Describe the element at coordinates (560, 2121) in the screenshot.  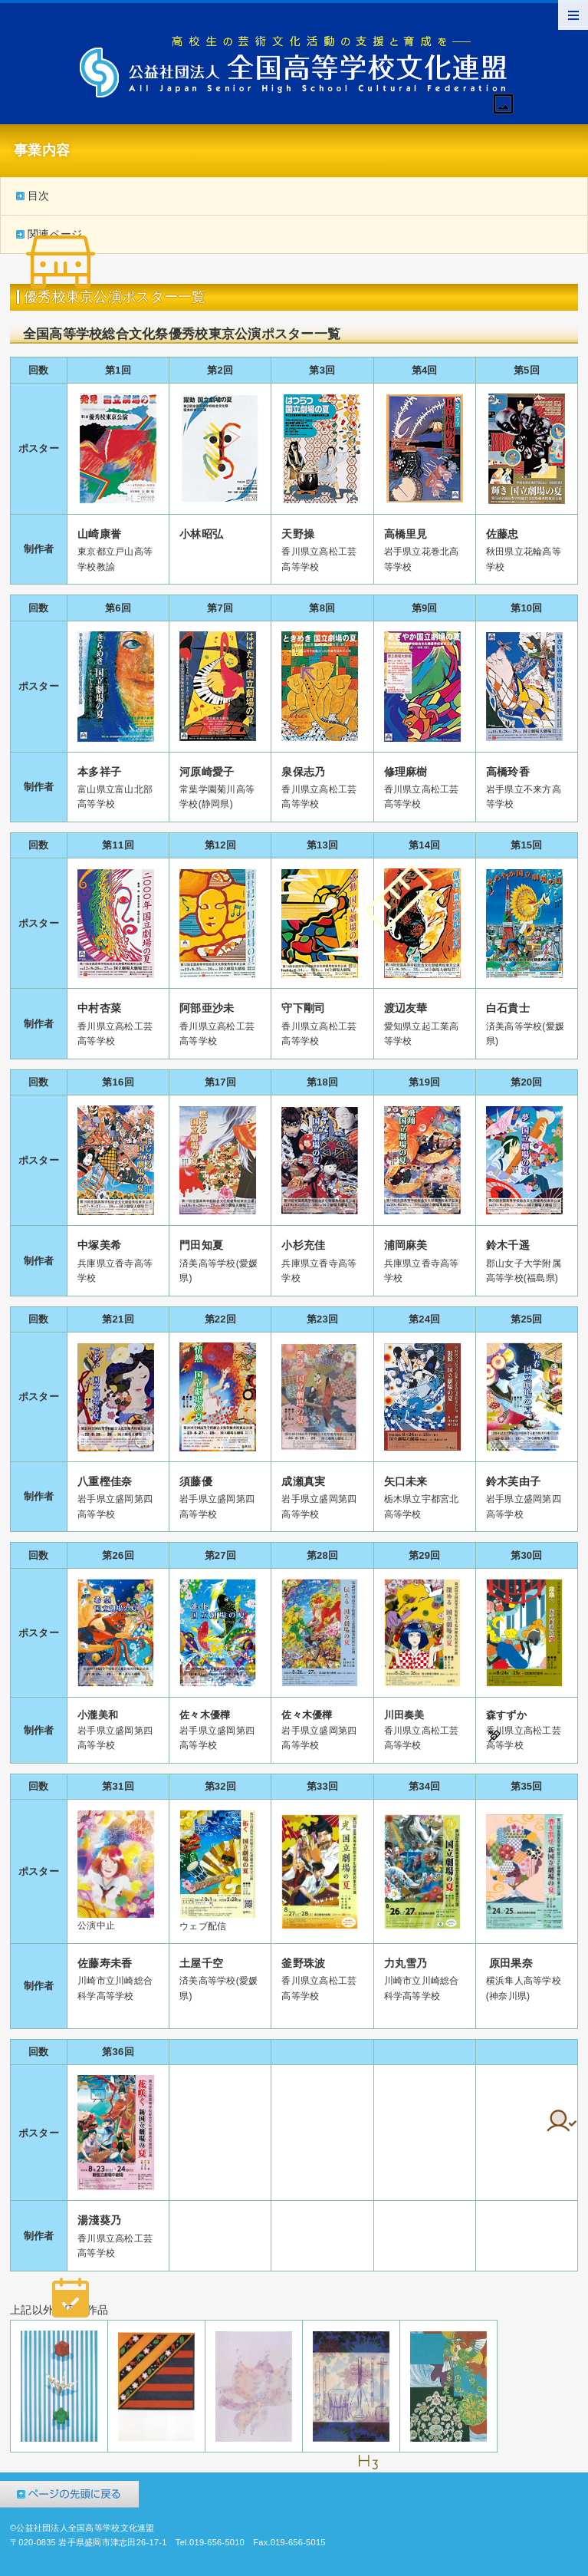
I see `confirm or verify a user account` at that location.